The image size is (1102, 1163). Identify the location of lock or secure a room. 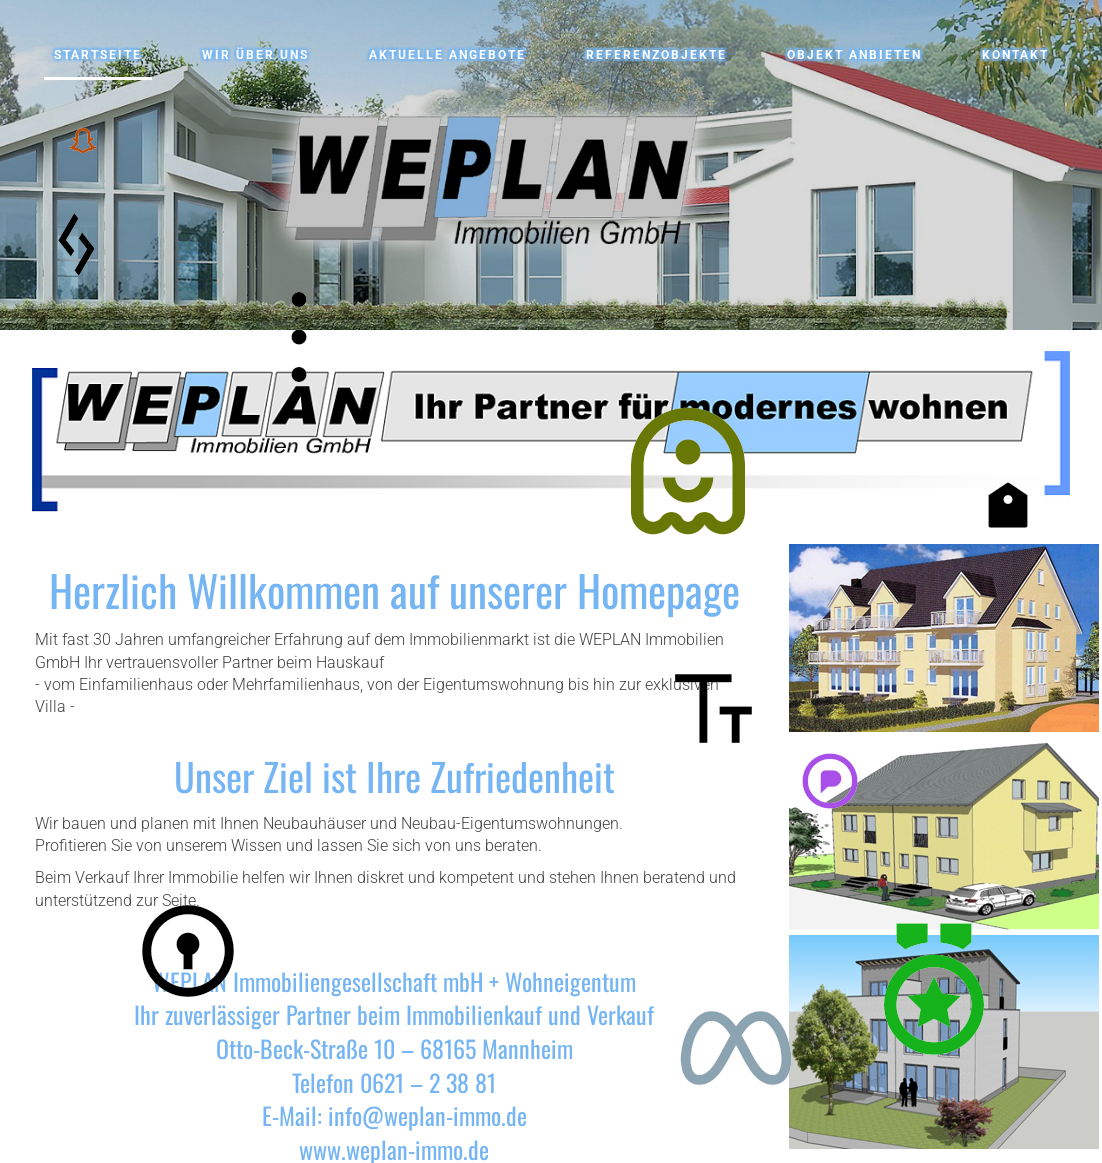
(188, 951).